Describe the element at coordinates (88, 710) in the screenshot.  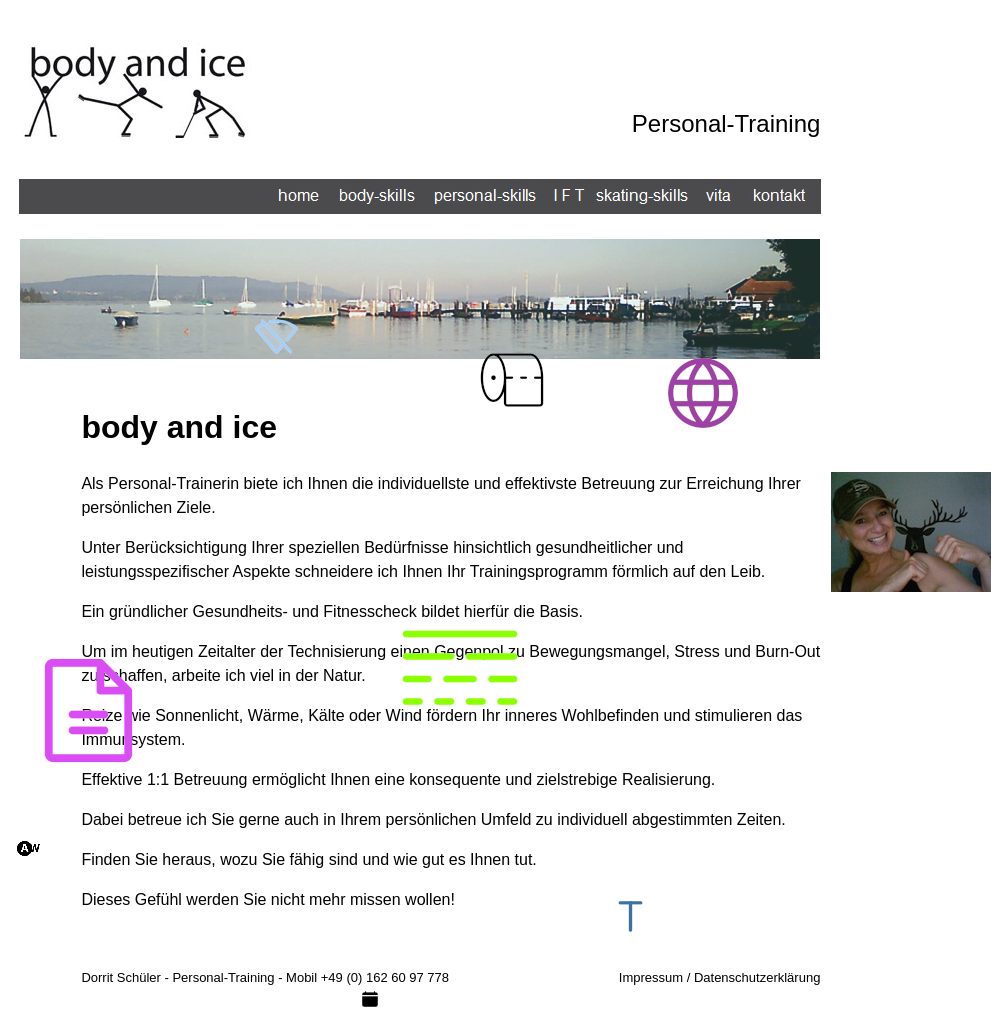
I see `view document or text file` at that location.